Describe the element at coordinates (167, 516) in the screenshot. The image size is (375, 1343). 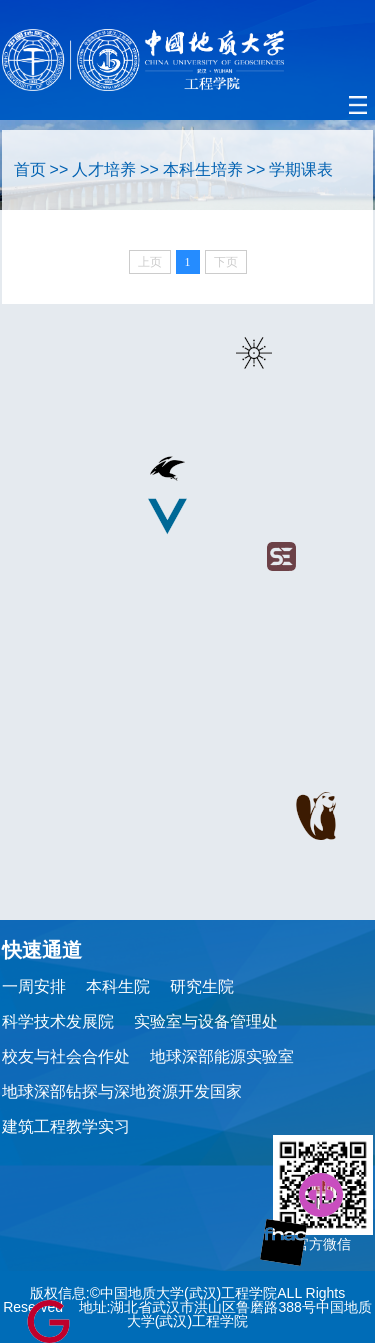
I see `vitess database clustering platform logo` at that location.